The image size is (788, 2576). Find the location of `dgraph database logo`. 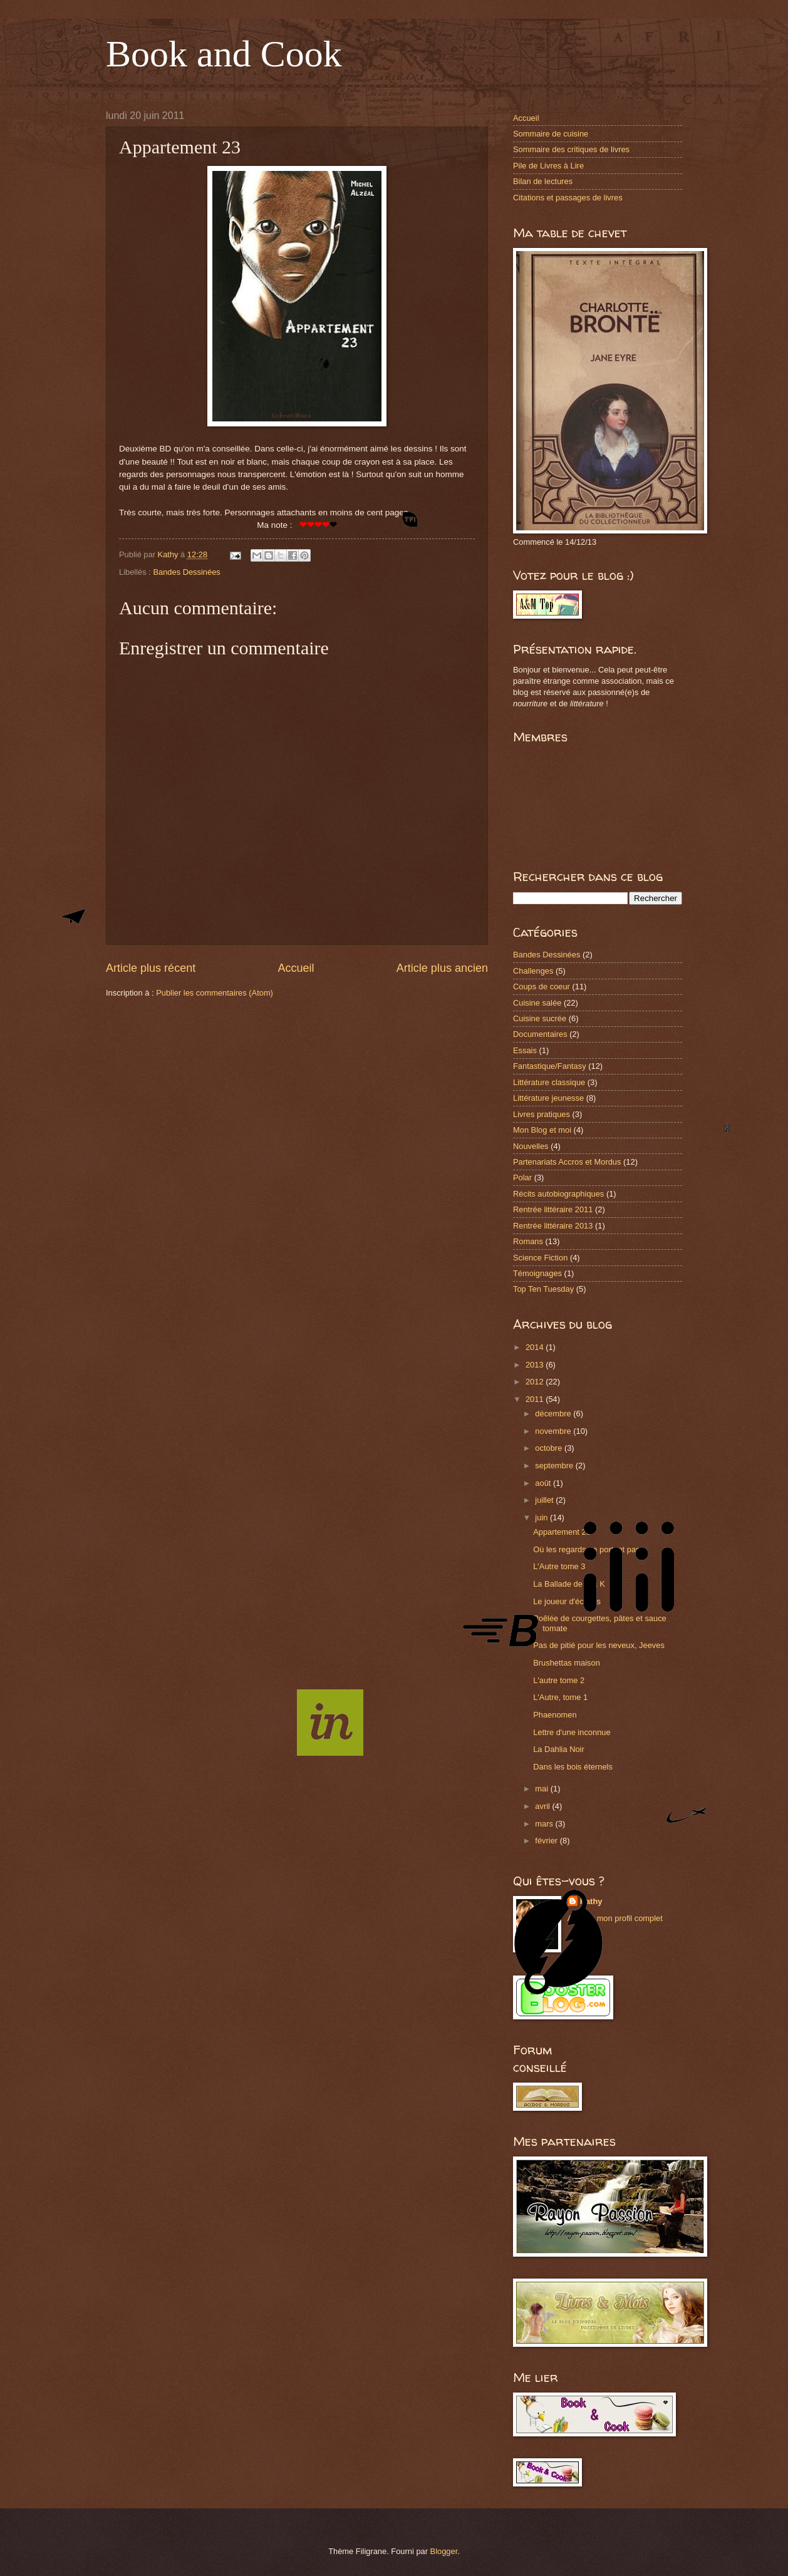

dgraph database logo is located at coordinates (558, 1942).